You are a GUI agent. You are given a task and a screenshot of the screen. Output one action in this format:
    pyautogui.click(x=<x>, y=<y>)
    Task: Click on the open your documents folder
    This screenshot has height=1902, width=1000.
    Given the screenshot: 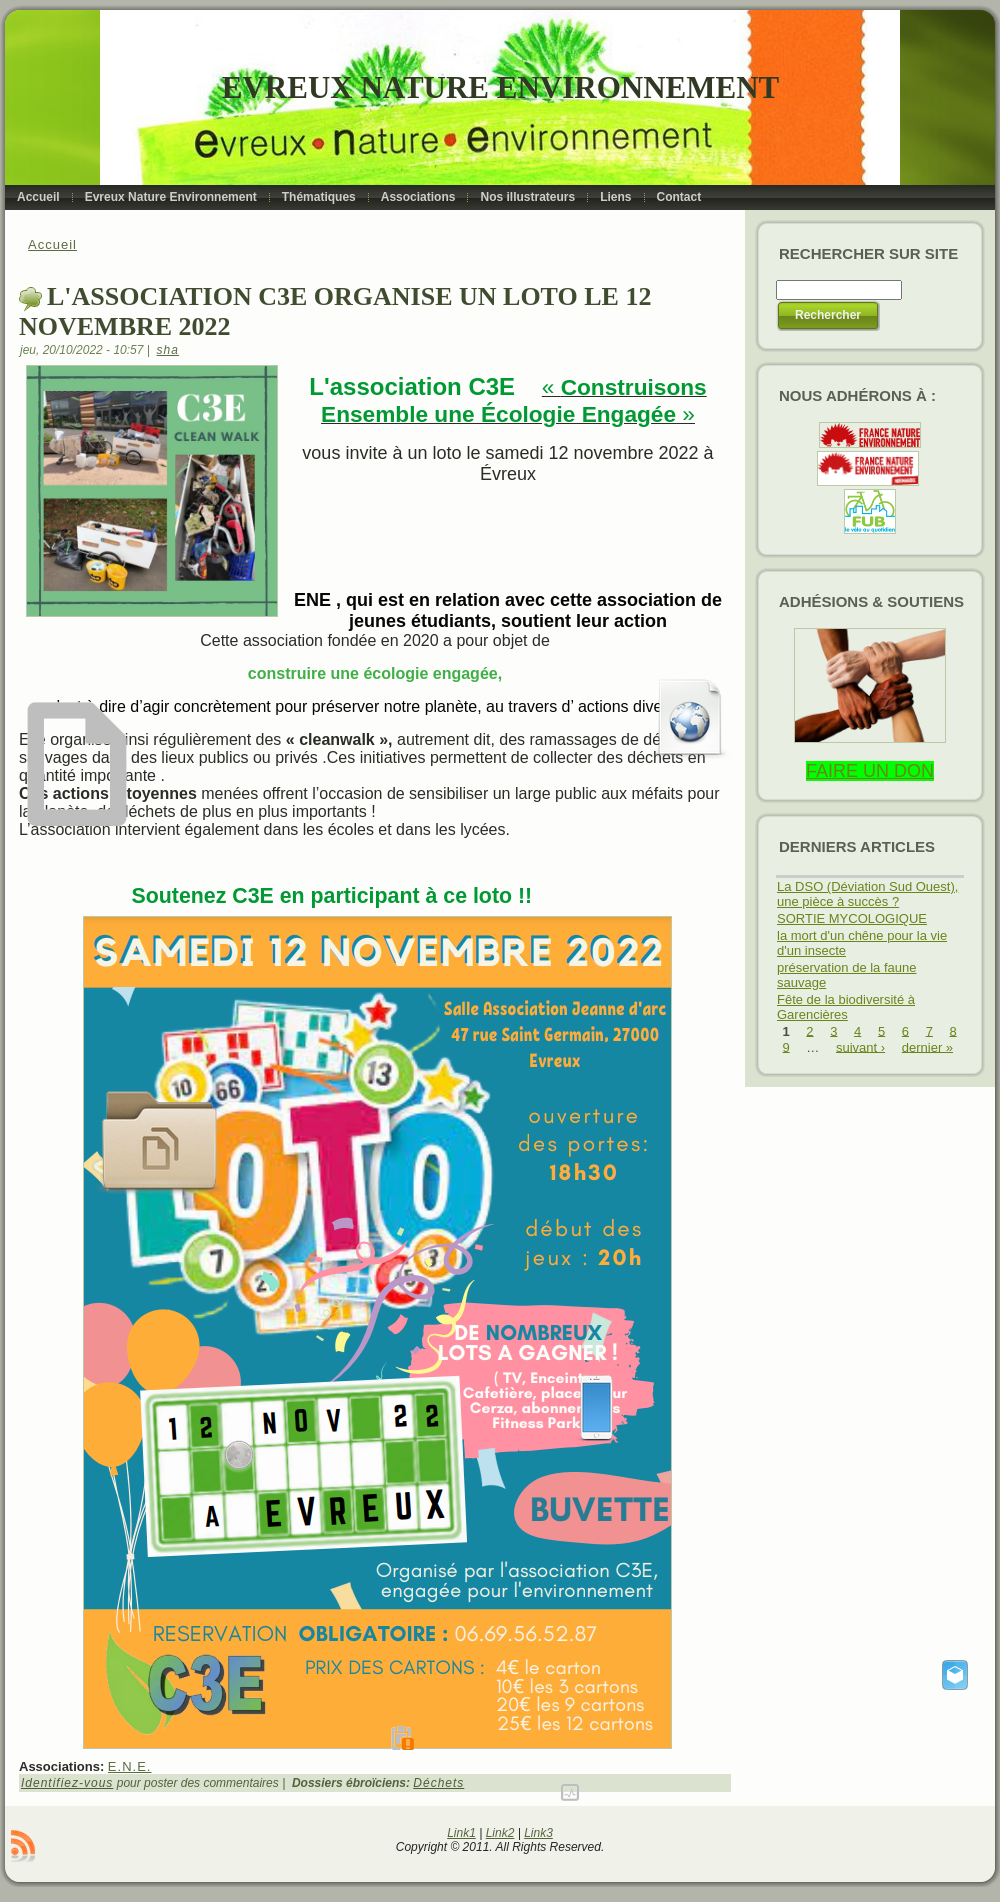 What is the action you would take?
    pyautogui.click(x=159, y=1146)
    